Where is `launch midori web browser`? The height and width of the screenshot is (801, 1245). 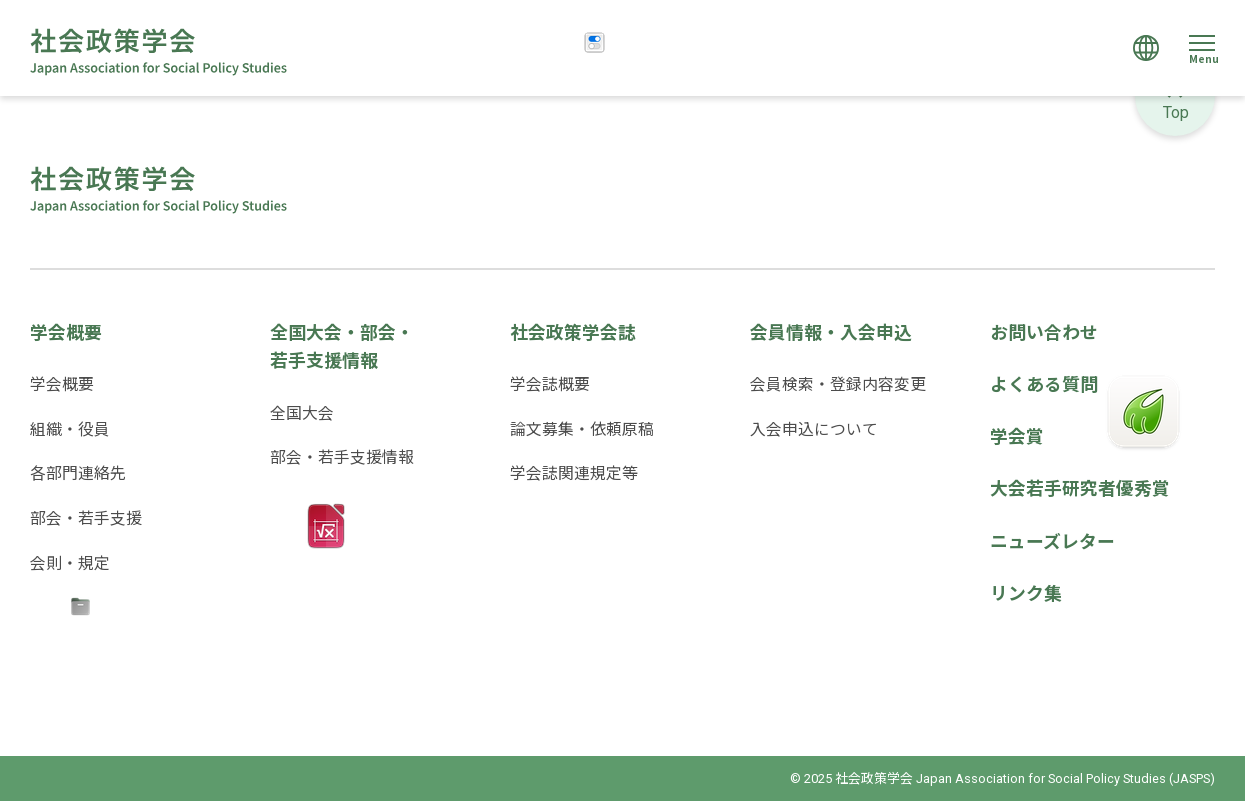
launch midori web browser is located at coordinates (1143, 411).